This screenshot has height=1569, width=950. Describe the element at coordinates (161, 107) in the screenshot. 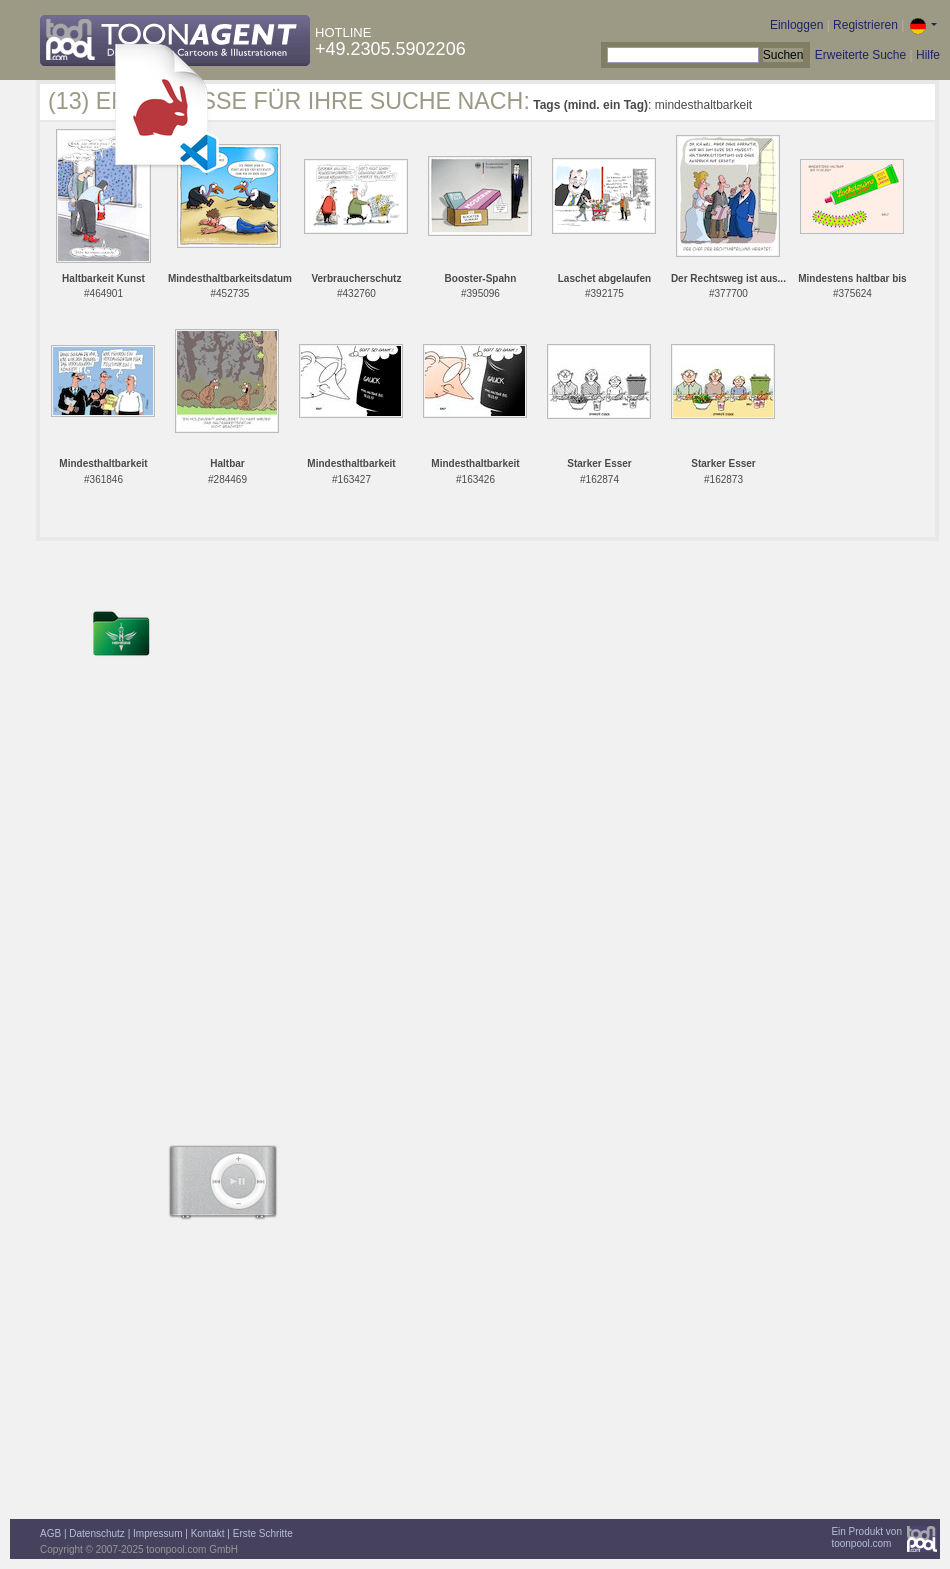

I see `open a jade-related project or file in Visual Studio Code` at that location.